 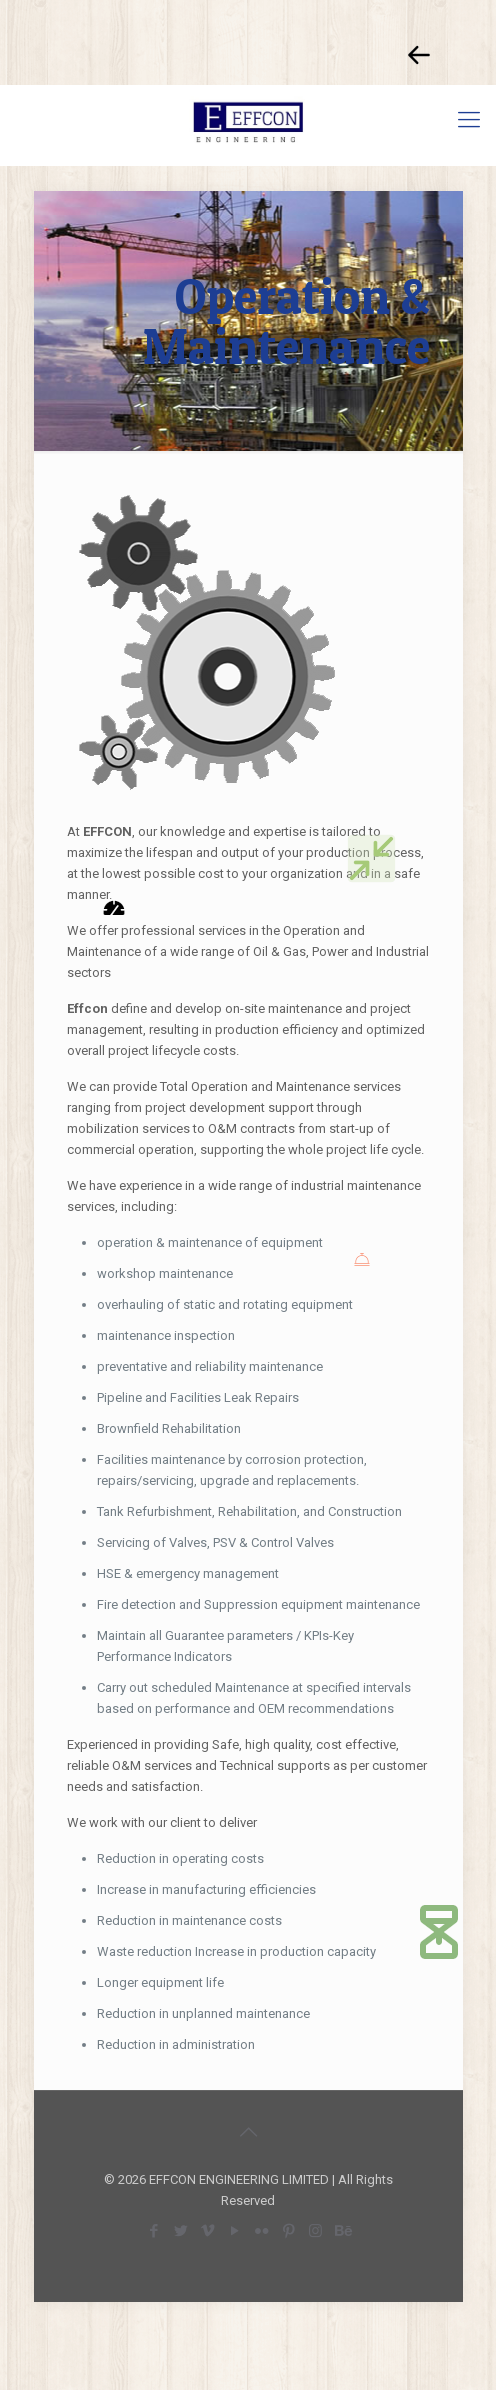 What do you see at coordinates (362, 1260) in the screenshot?
I see `request service or assistance` at bounding box center [362, 1260].